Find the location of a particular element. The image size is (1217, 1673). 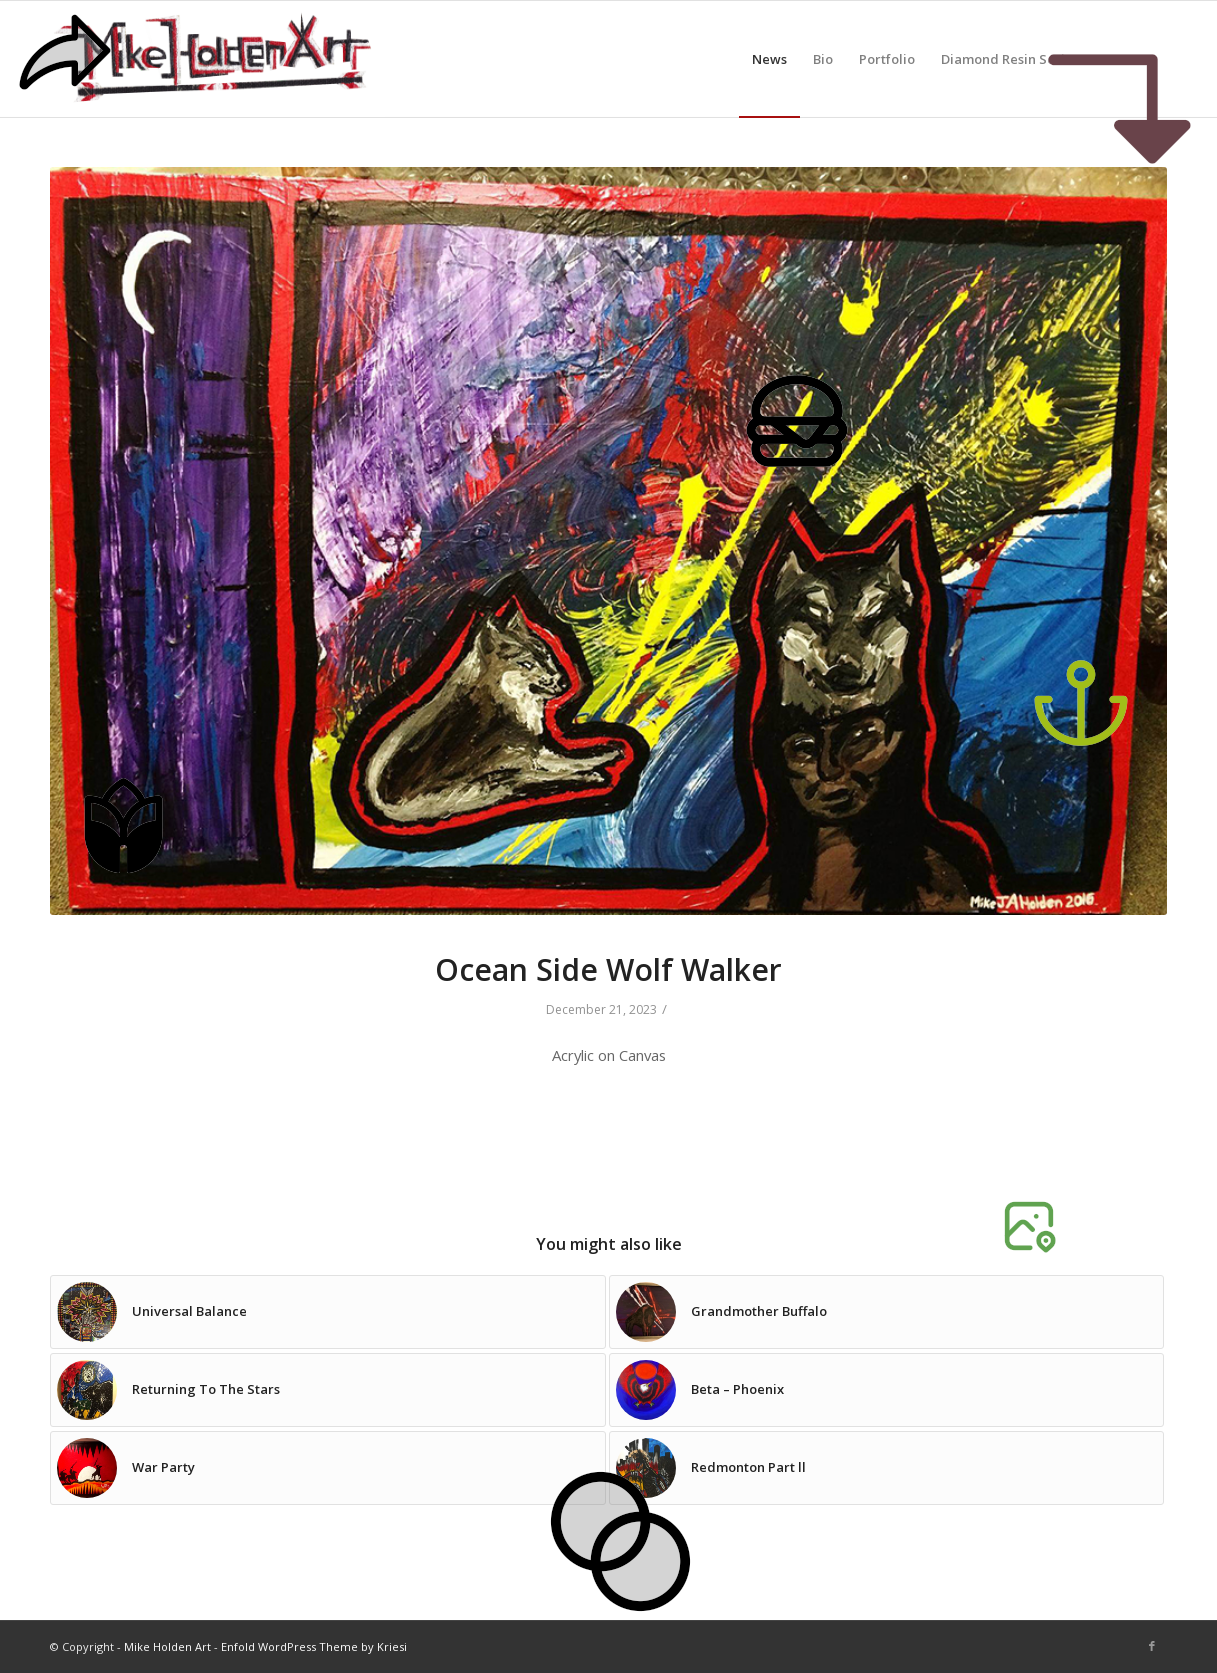

anchor link to a fixed section on a page is located at coordinates (1081, 703).